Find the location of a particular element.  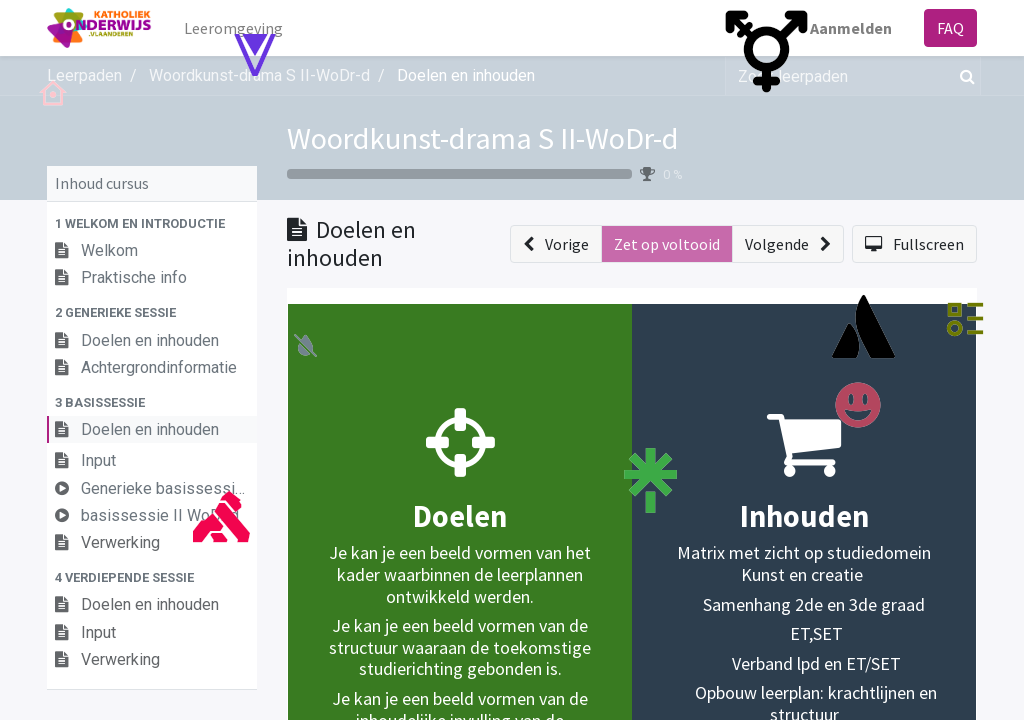

atlassian company logo is located at coordinates (863, 326).